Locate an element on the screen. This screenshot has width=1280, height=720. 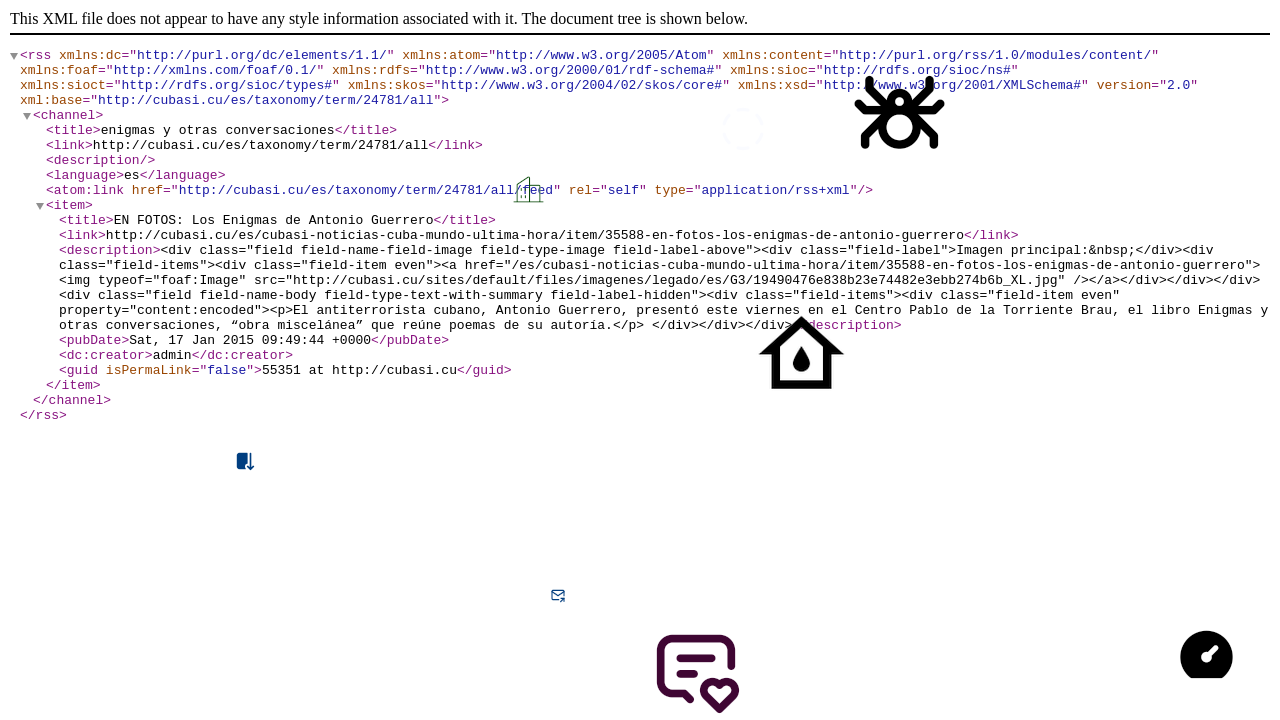
indicates bug or error in the system is located at coordinates (899, 114).